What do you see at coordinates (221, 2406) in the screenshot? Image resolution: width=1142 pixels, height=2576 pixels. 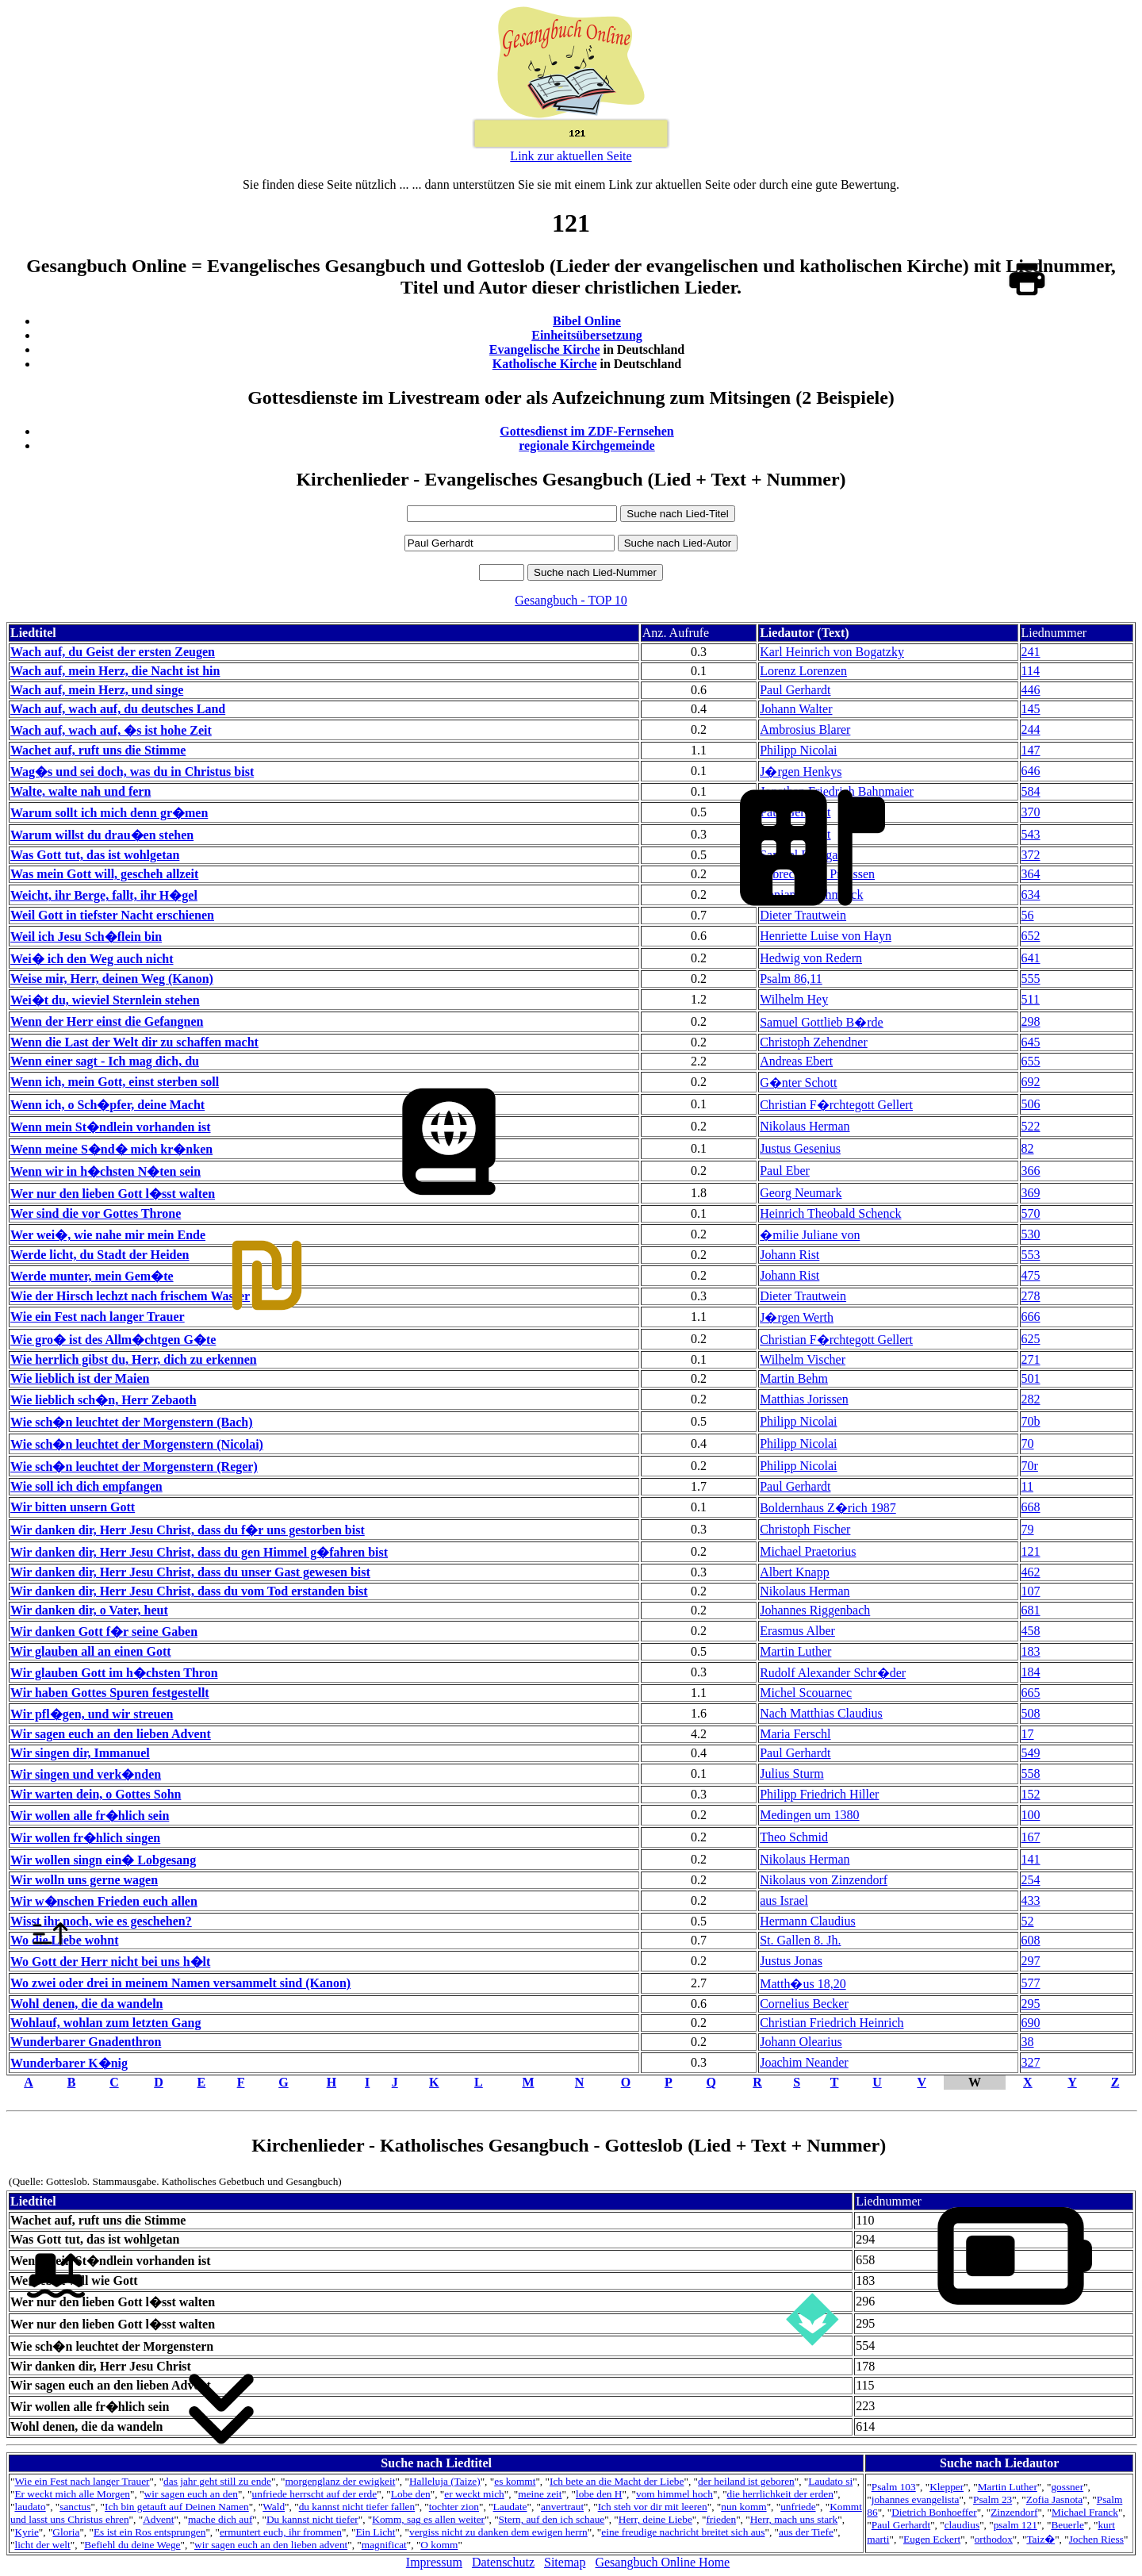 I see `expand to show more content` at bounding box center [221, 2406].